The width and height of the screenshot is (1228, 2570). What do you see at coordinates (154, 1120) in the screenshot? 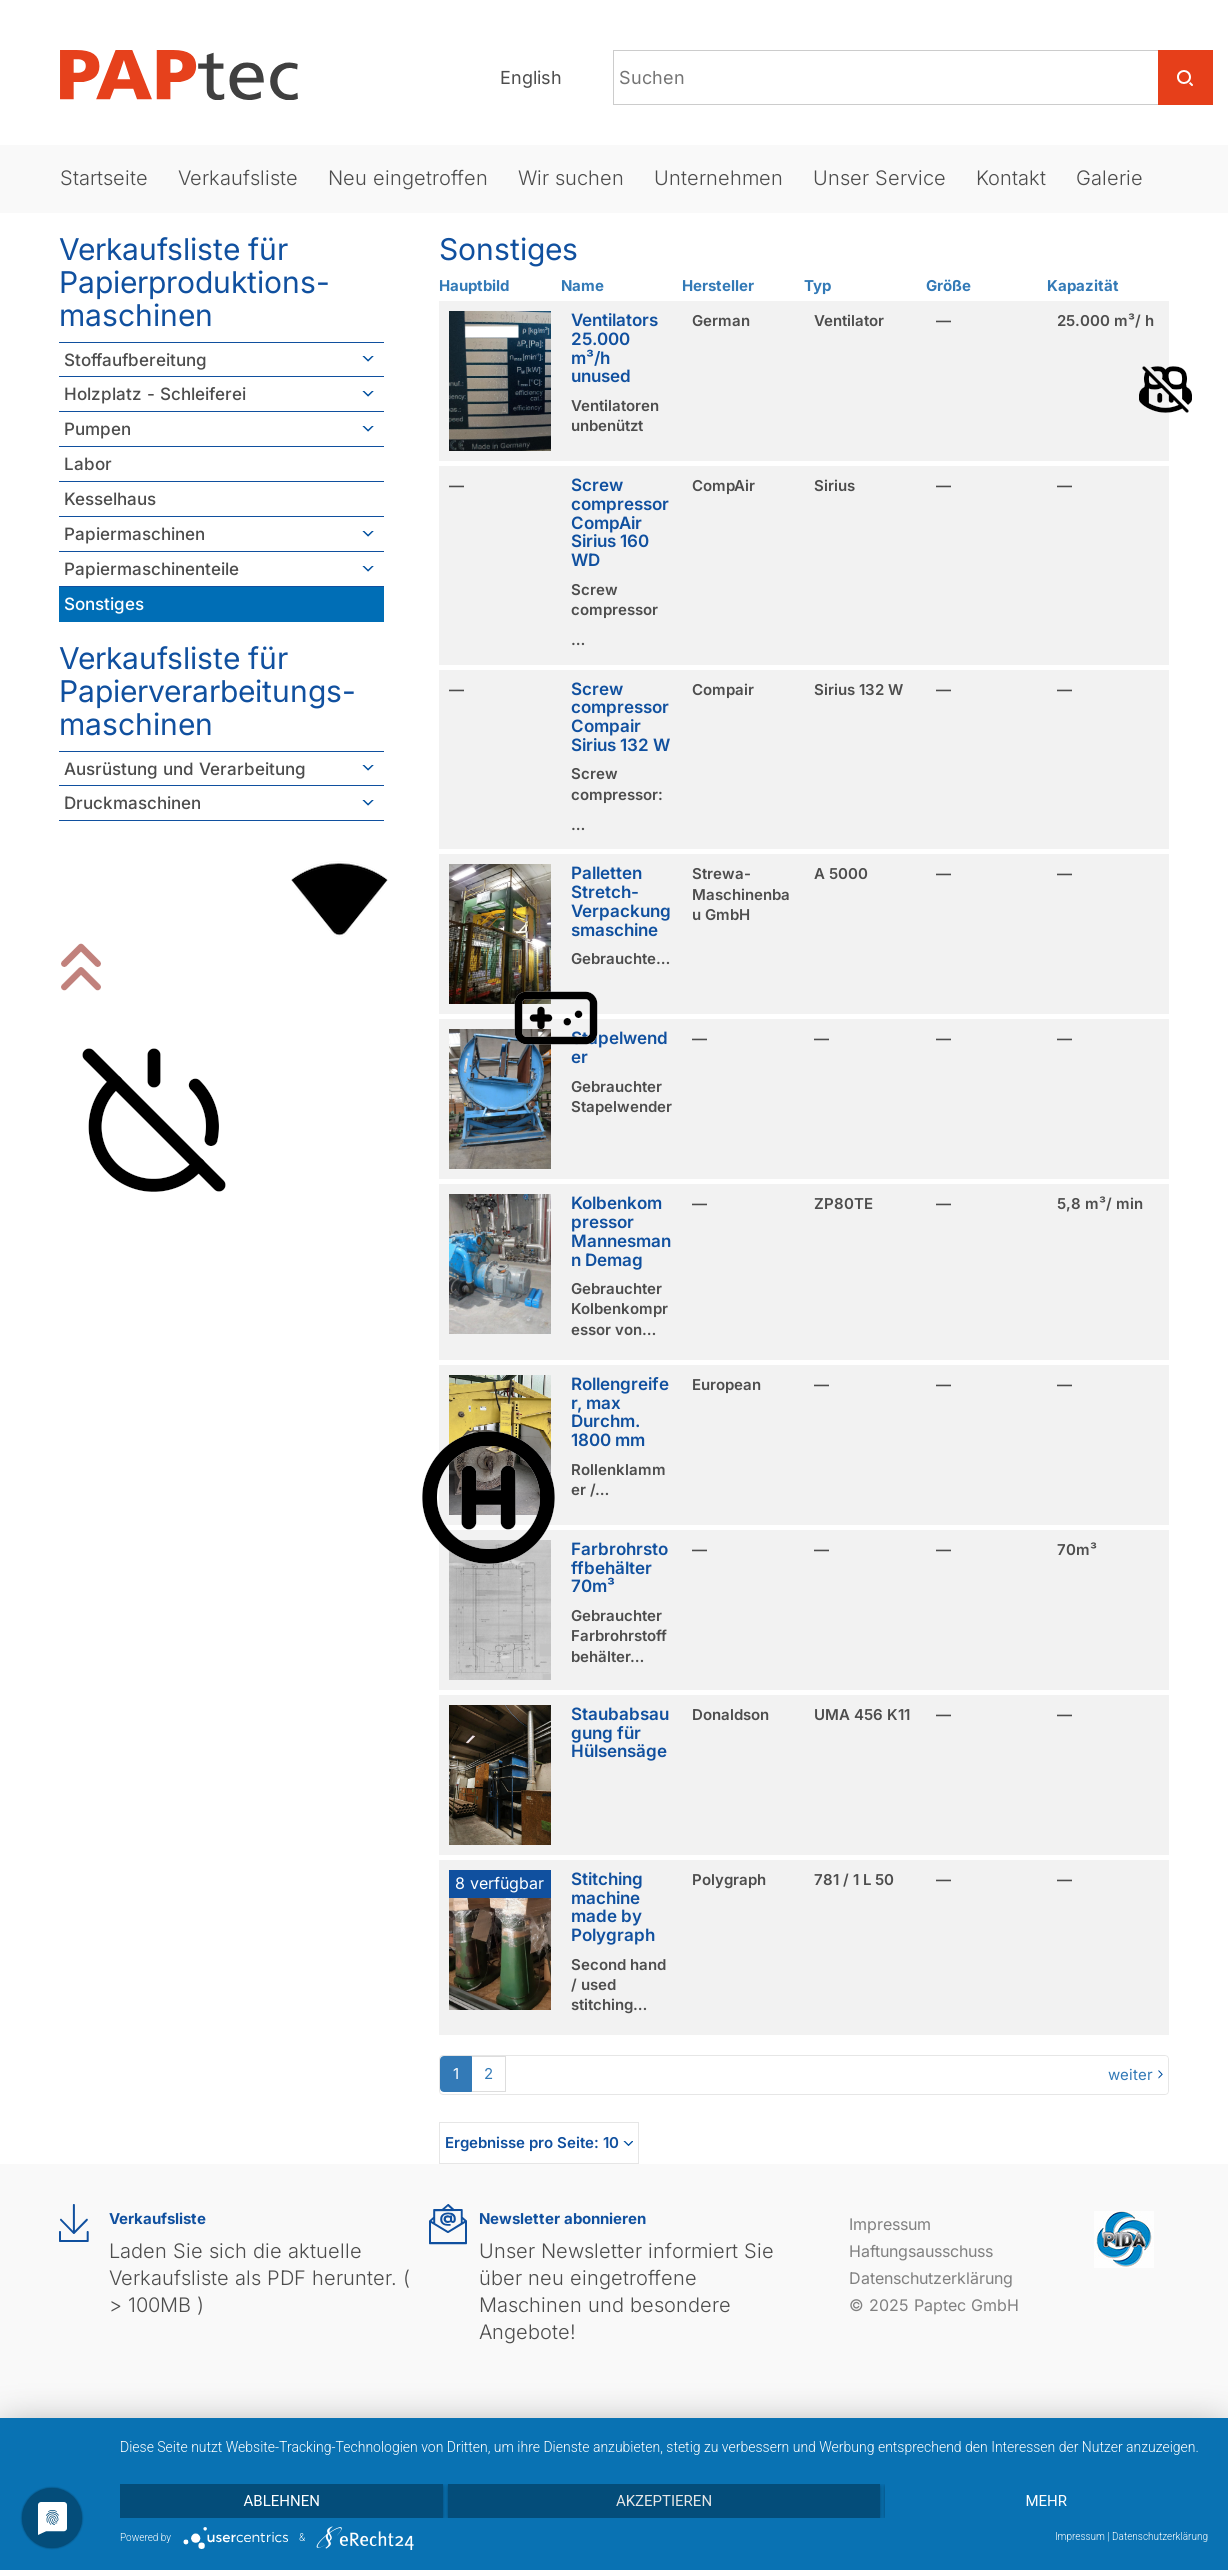
I see `power off or shutdown disabled` at bounding box center [154, 1120].